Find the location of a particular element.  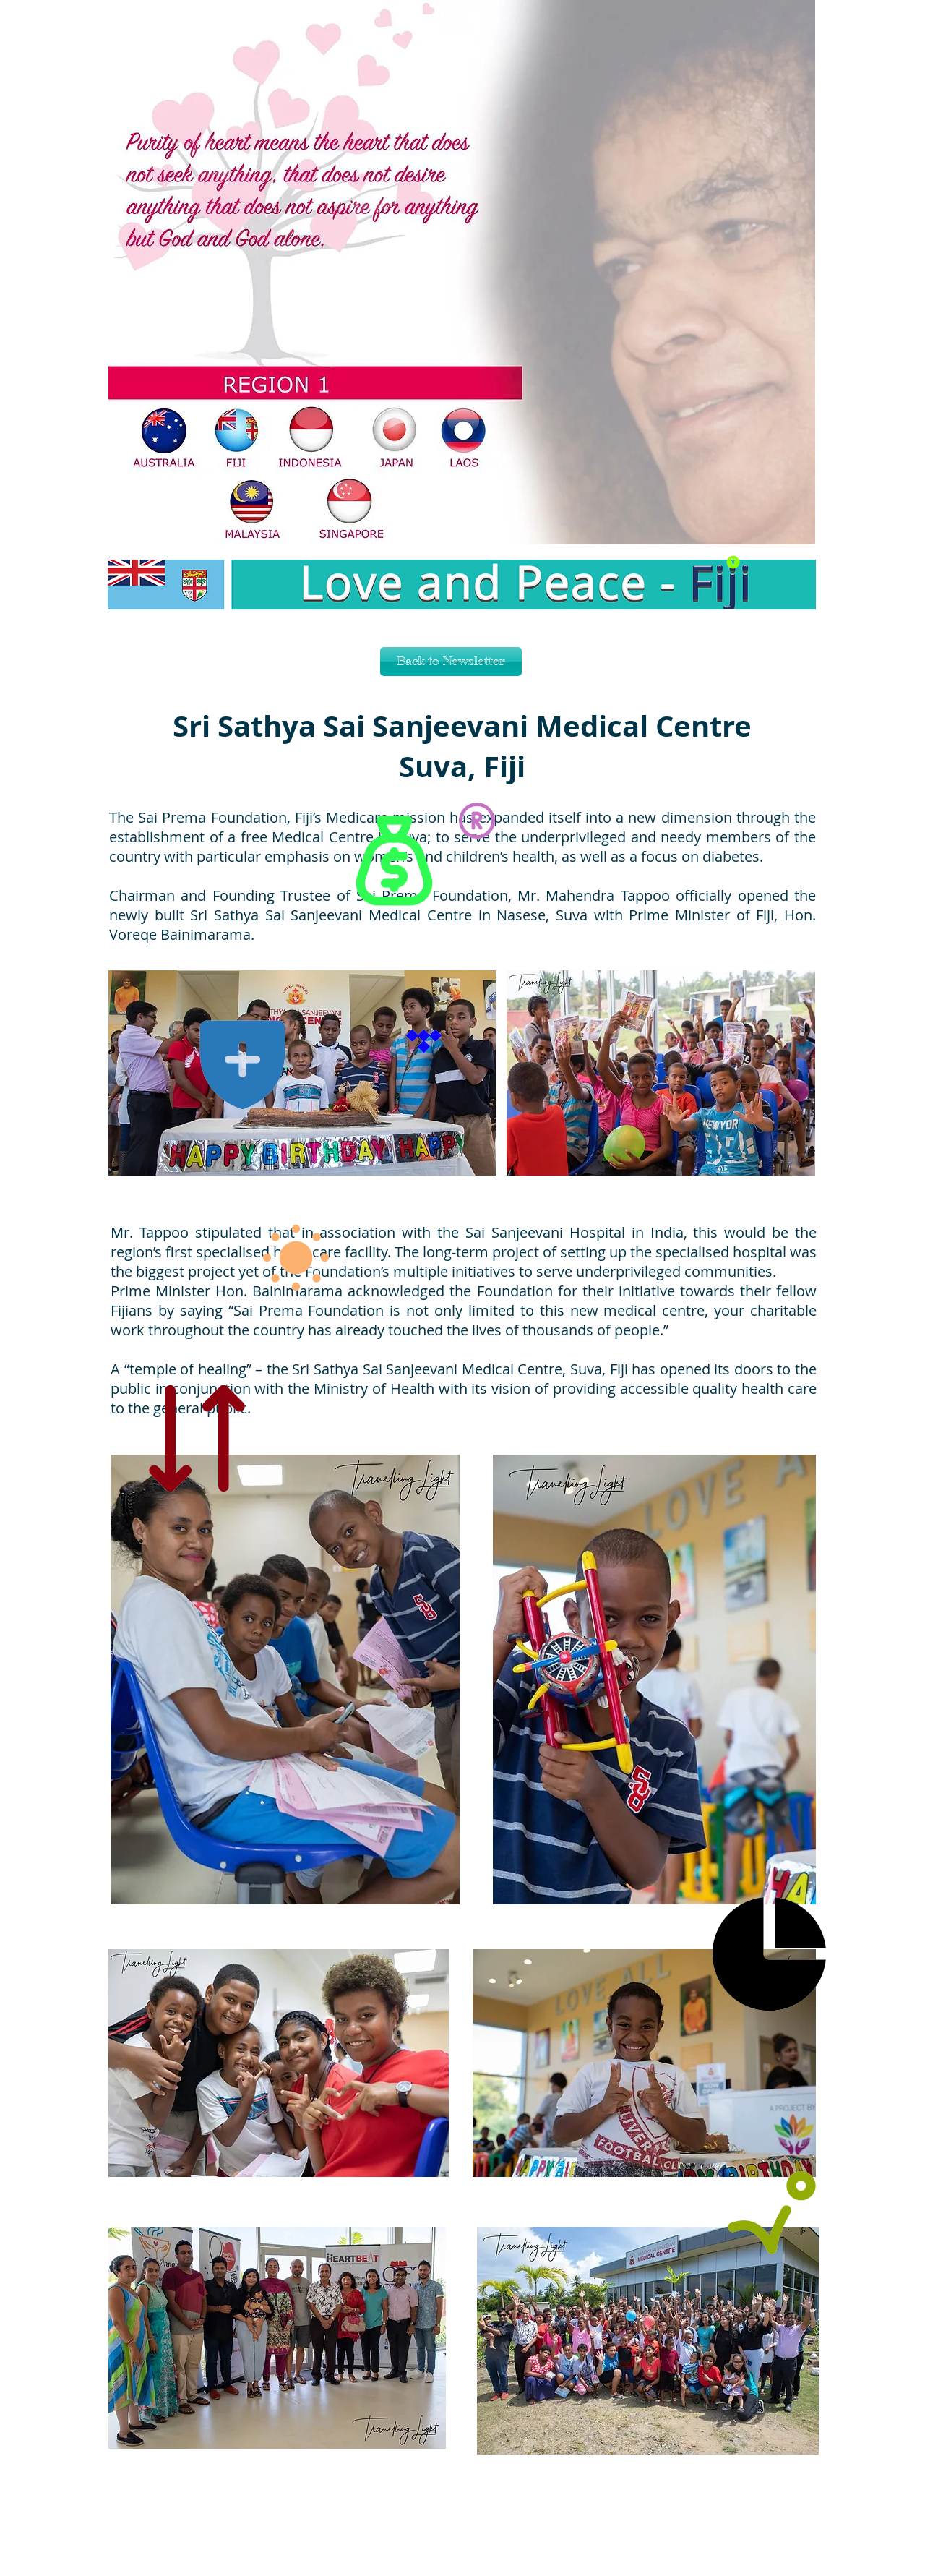

add new security protection is located at coordinates (242, 1059).